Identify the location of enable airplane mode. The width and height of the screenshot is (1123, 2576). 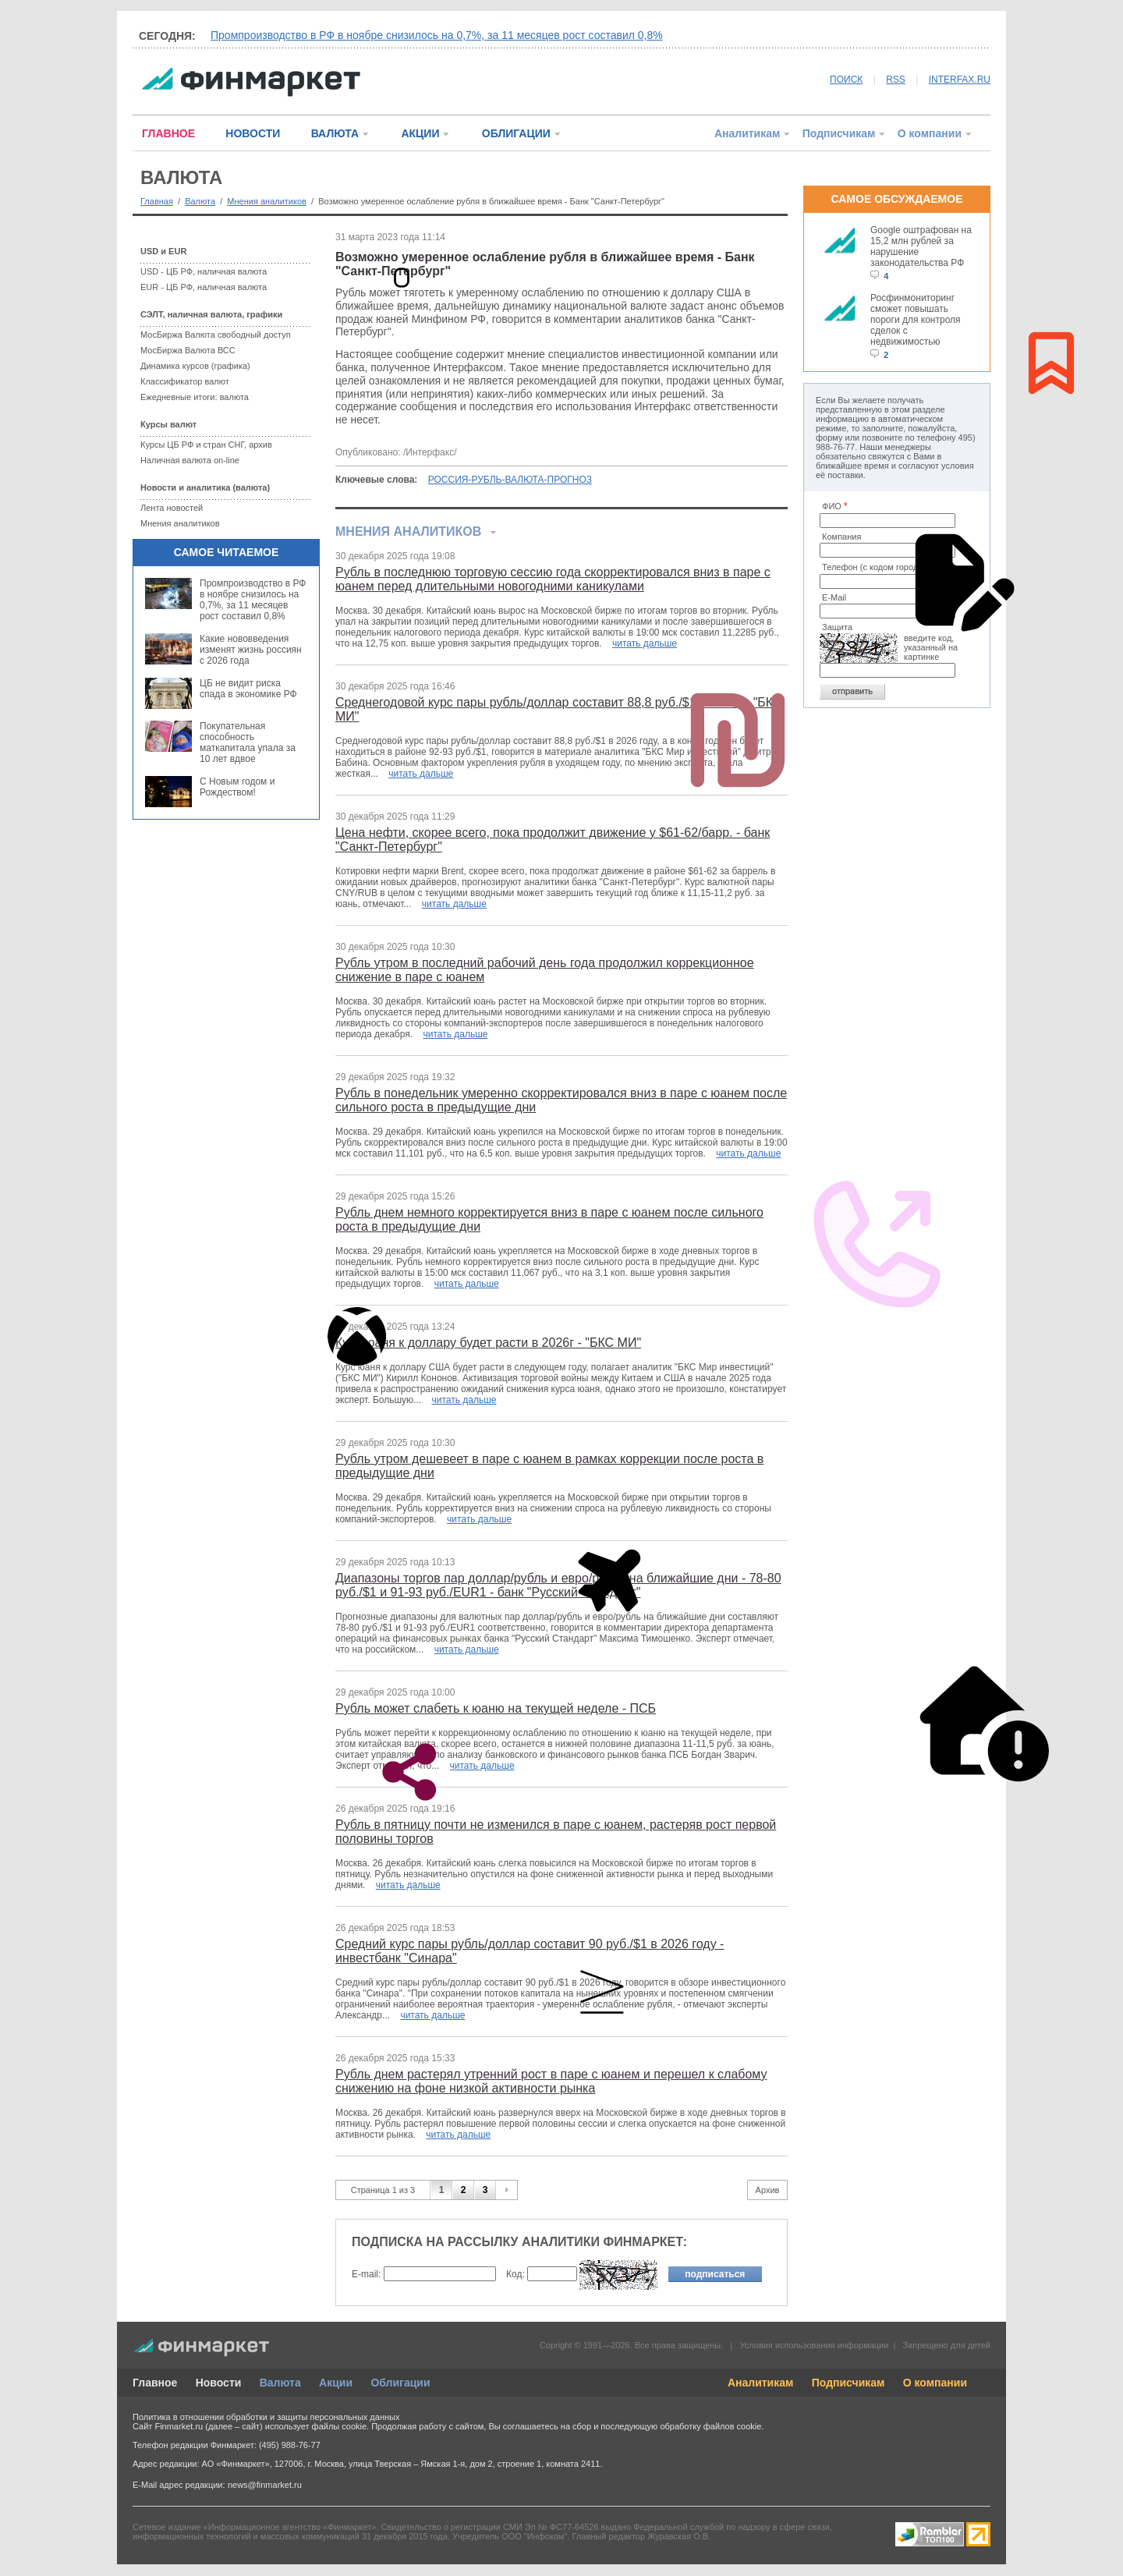
(611, 1579).